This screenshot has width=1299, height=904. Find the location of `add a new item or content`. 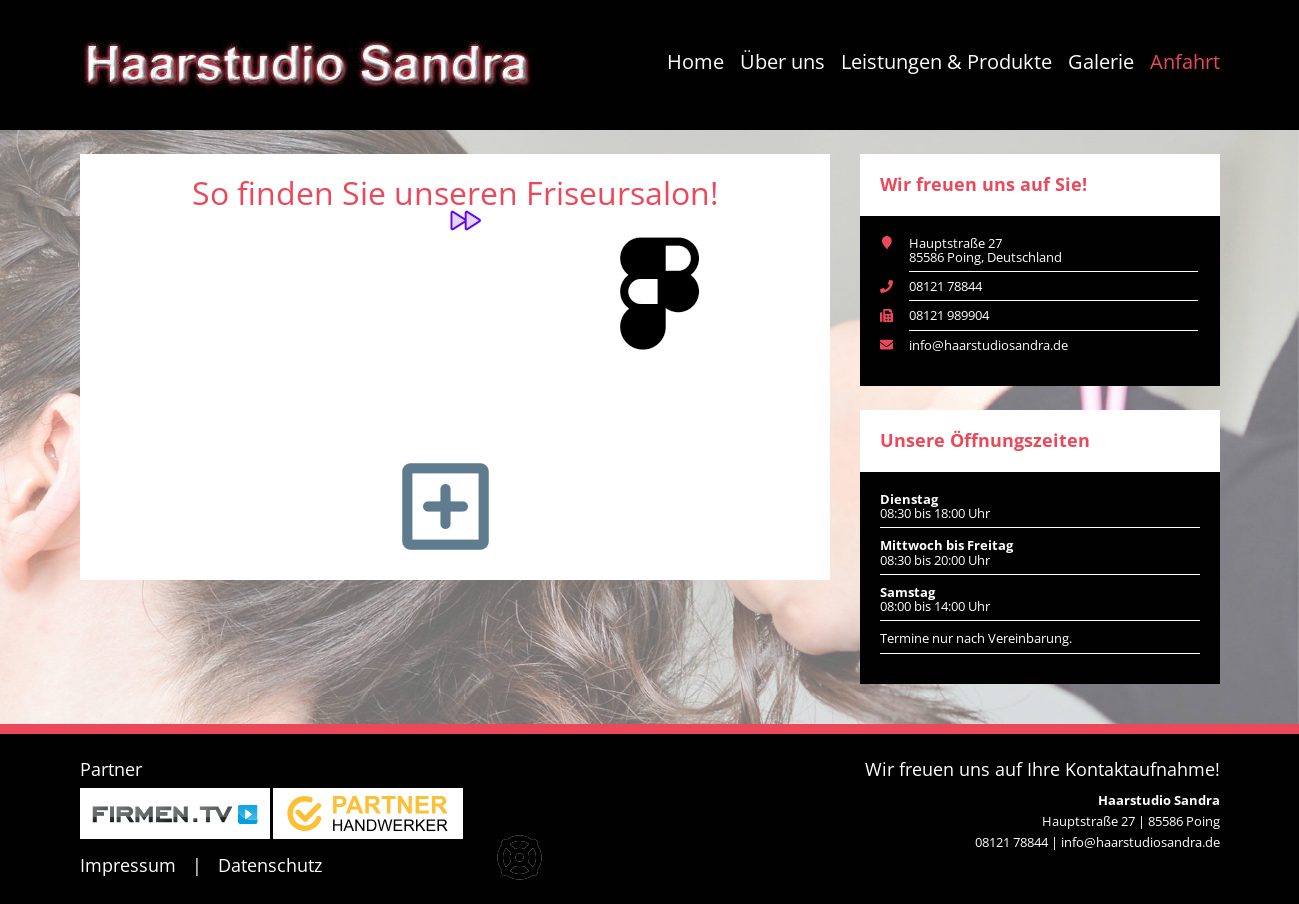

add a new item or content is located at coordinates (445, 506).